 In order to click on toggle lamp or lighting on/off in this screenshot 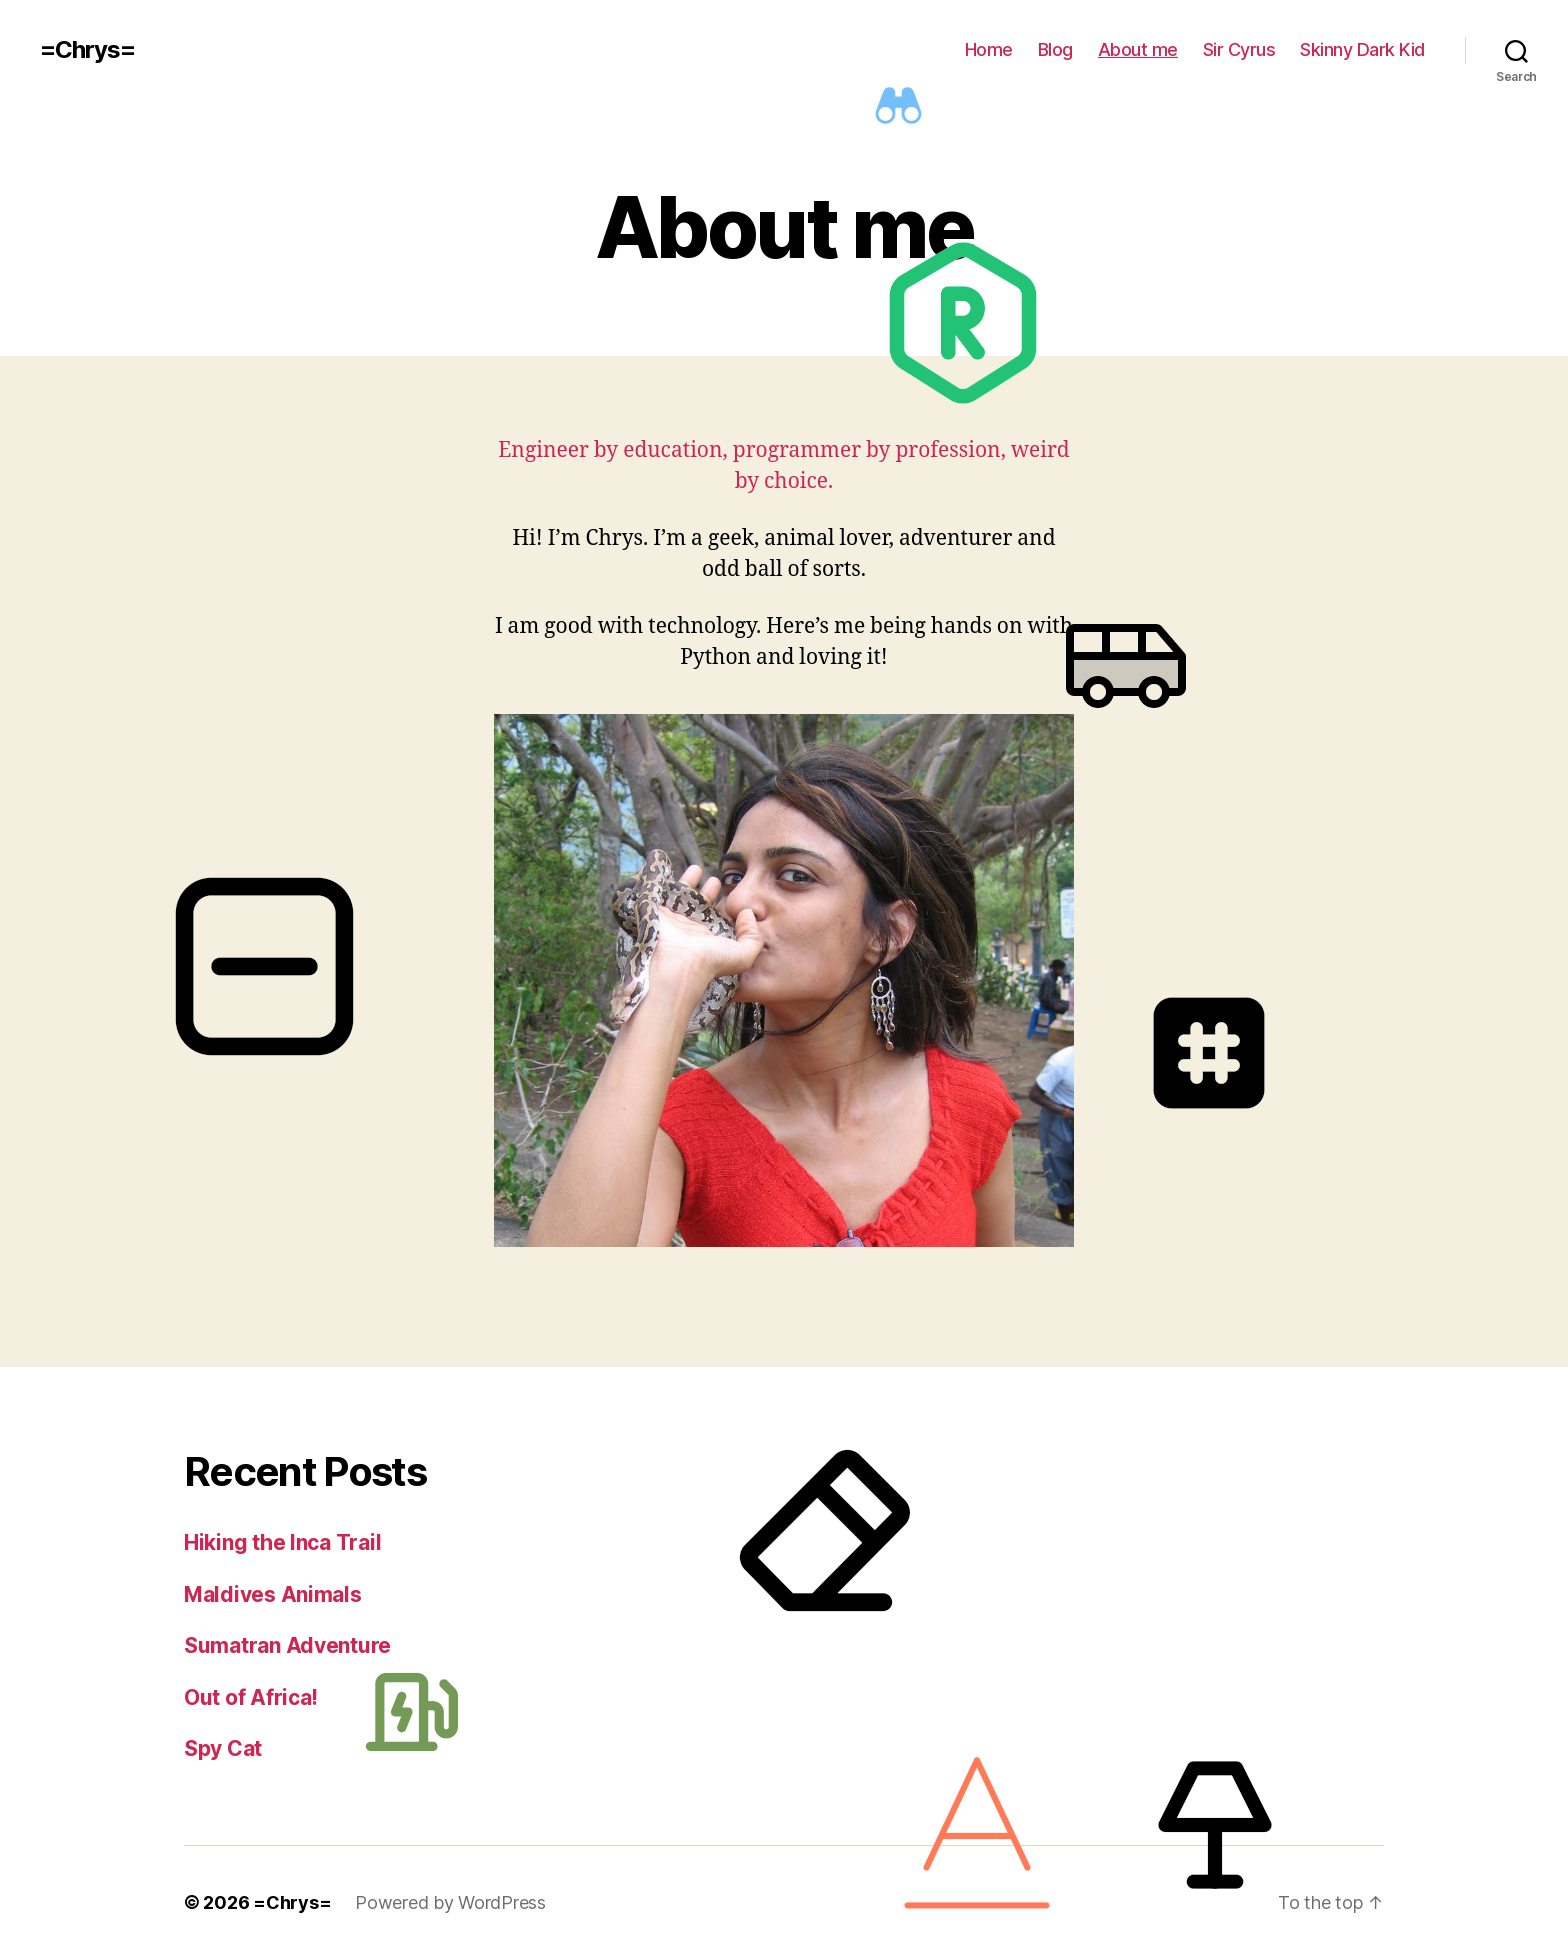, I will do `click(1215, 1825)`.